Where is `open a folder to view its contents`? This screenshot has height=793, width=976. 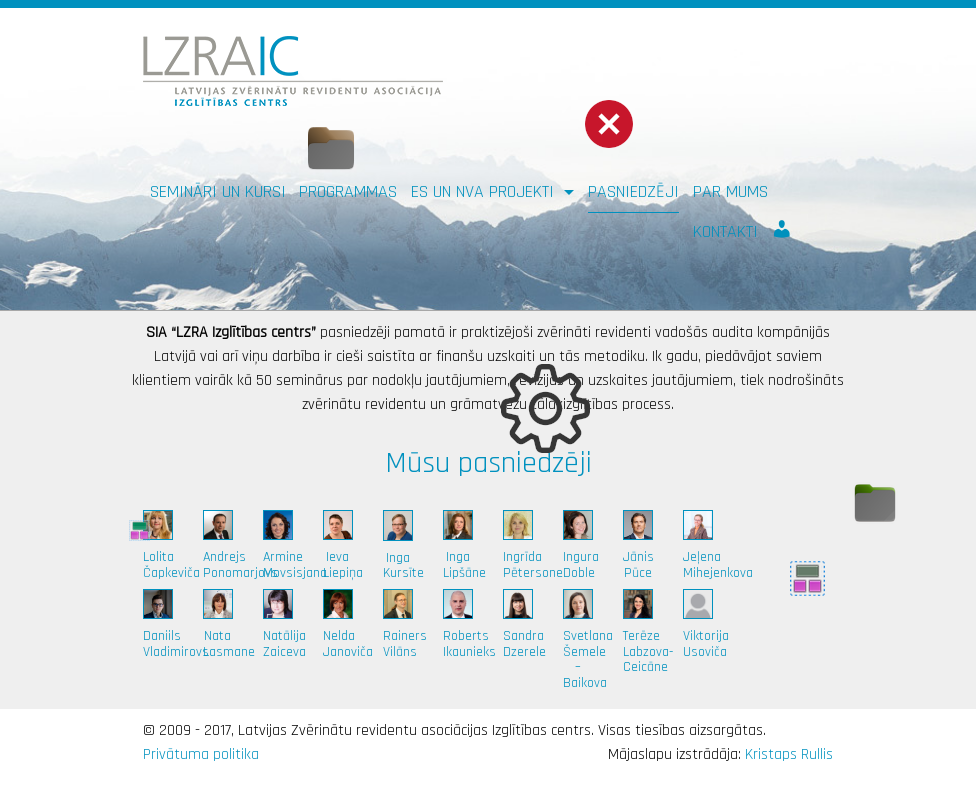 open a folder to view its contents is located at coordinates (875, 503).